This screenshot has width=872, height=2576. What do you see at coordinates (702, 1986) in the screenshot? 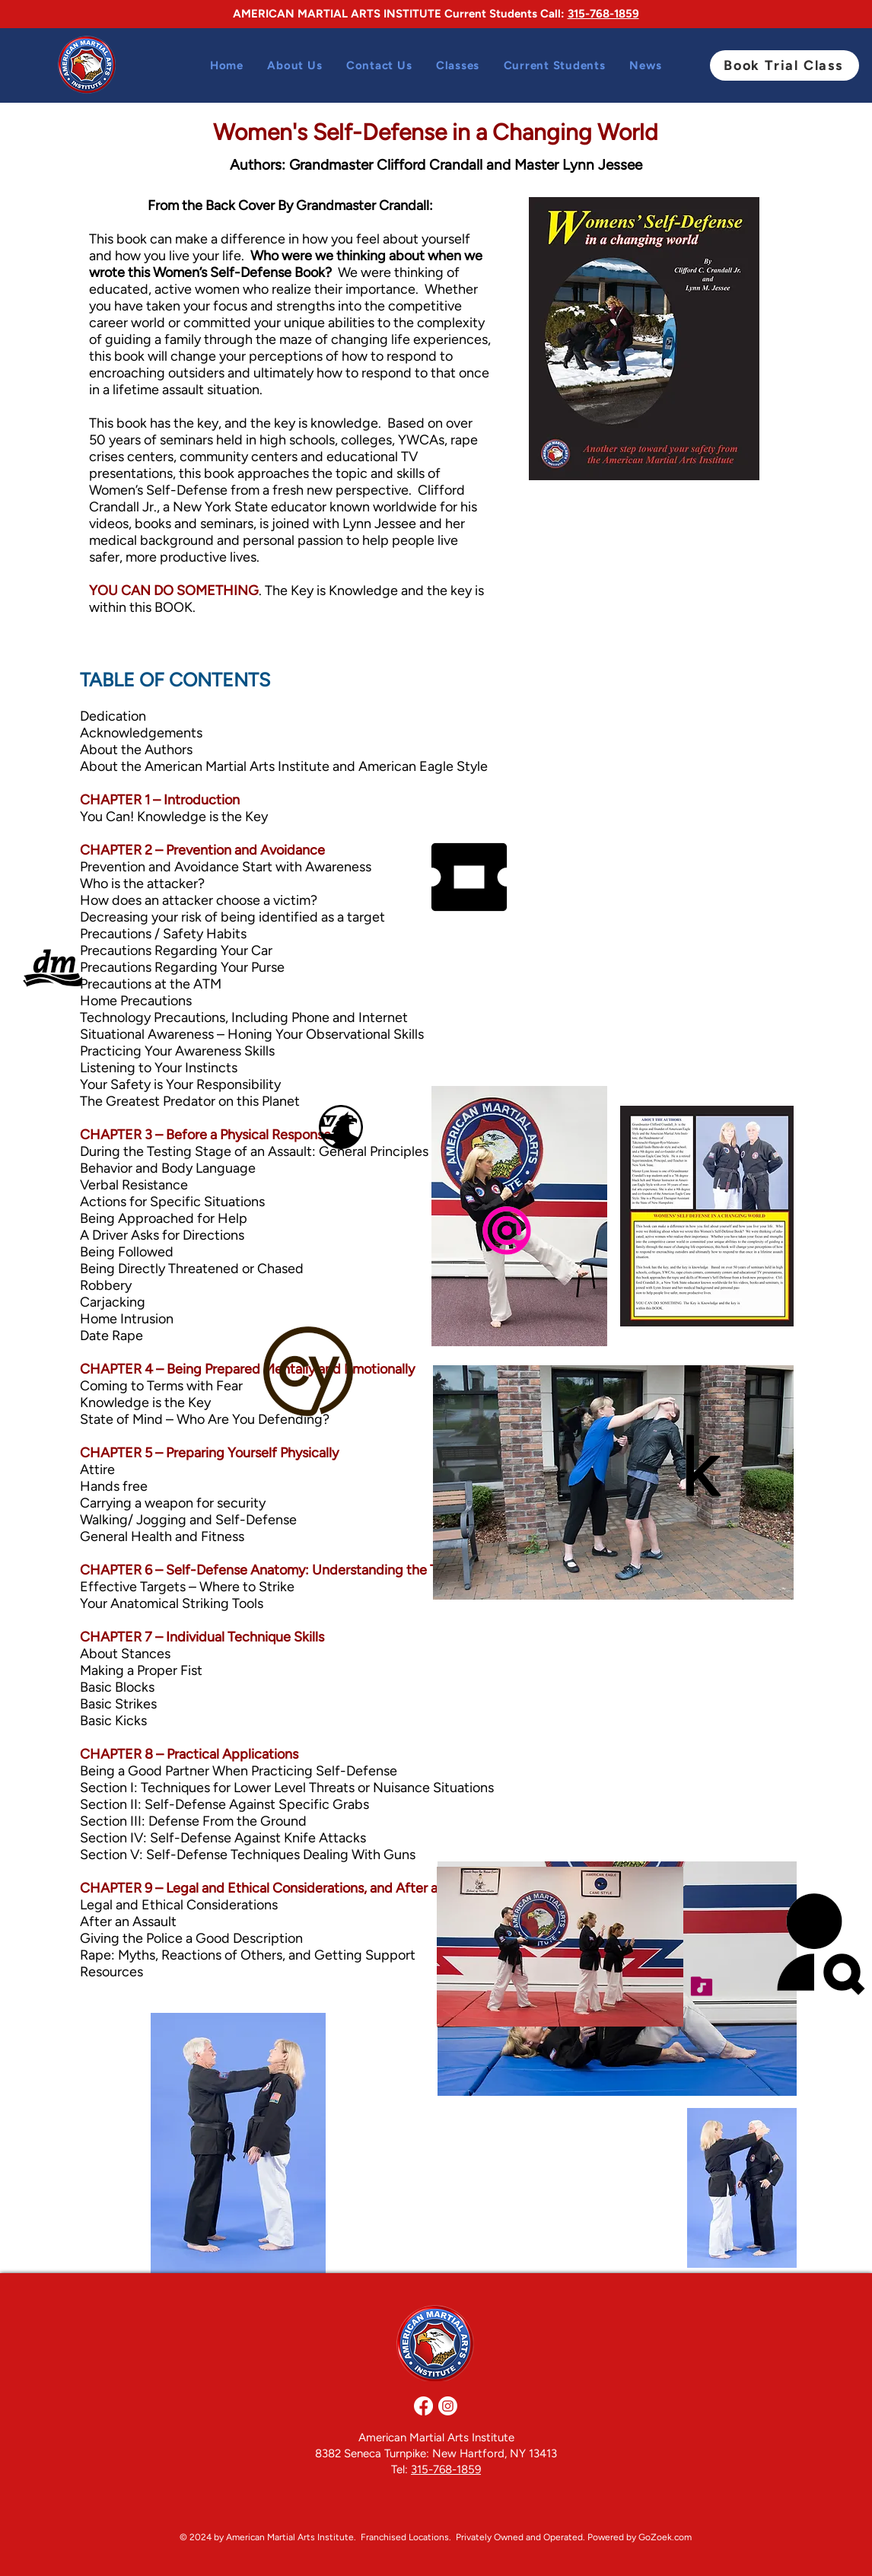
I see `open your music folder` at bounding box center [702, 1986].